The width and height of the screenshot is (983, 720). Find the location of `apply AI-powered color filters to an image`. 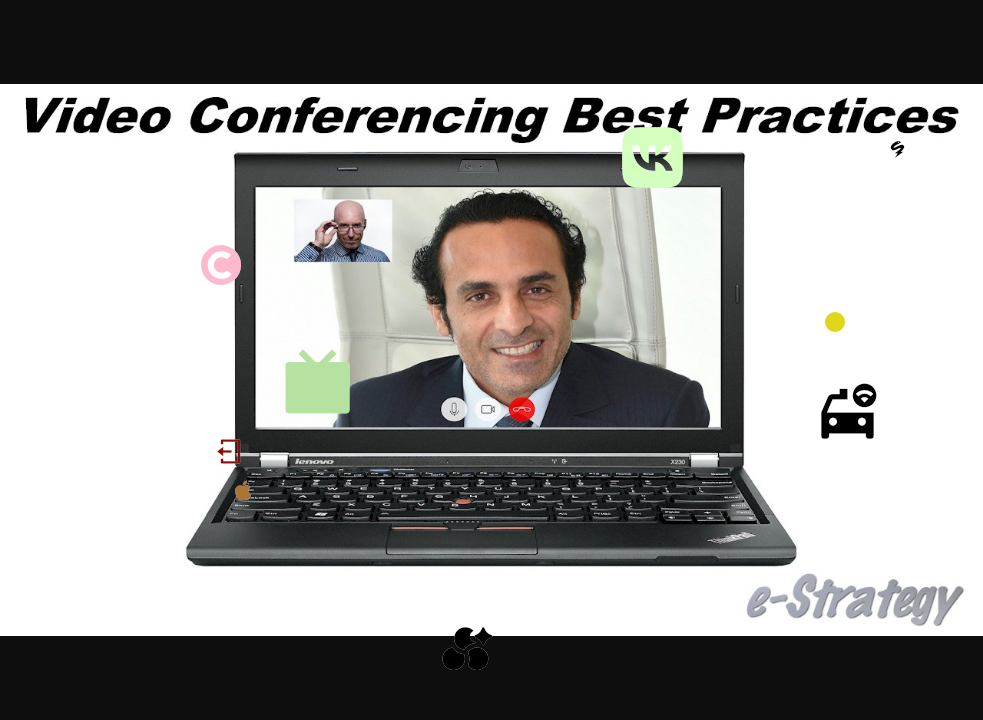

apply AI-powered color filters to an image is located at coordinates (466, 652).